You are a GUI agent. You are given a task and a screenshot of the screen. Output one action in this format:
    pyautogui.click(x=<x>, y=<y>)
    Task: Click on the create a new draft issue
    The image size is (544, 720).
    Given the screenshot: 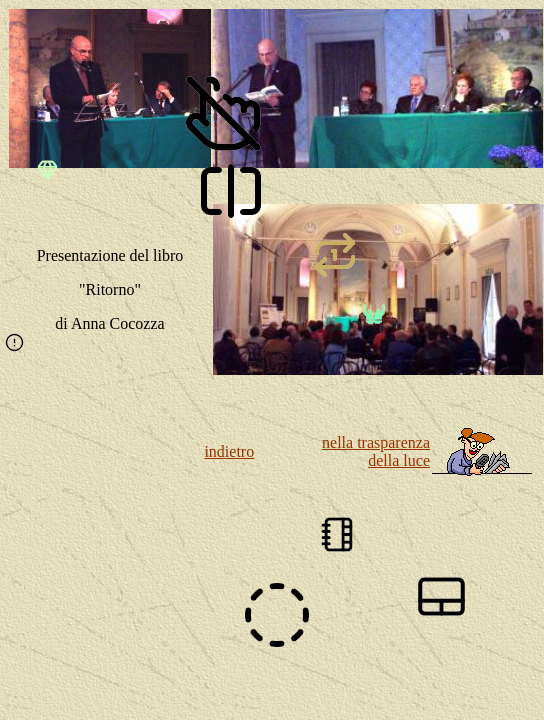 What is the action you would take?
    pyautogui.click(x=277, y=615)
    